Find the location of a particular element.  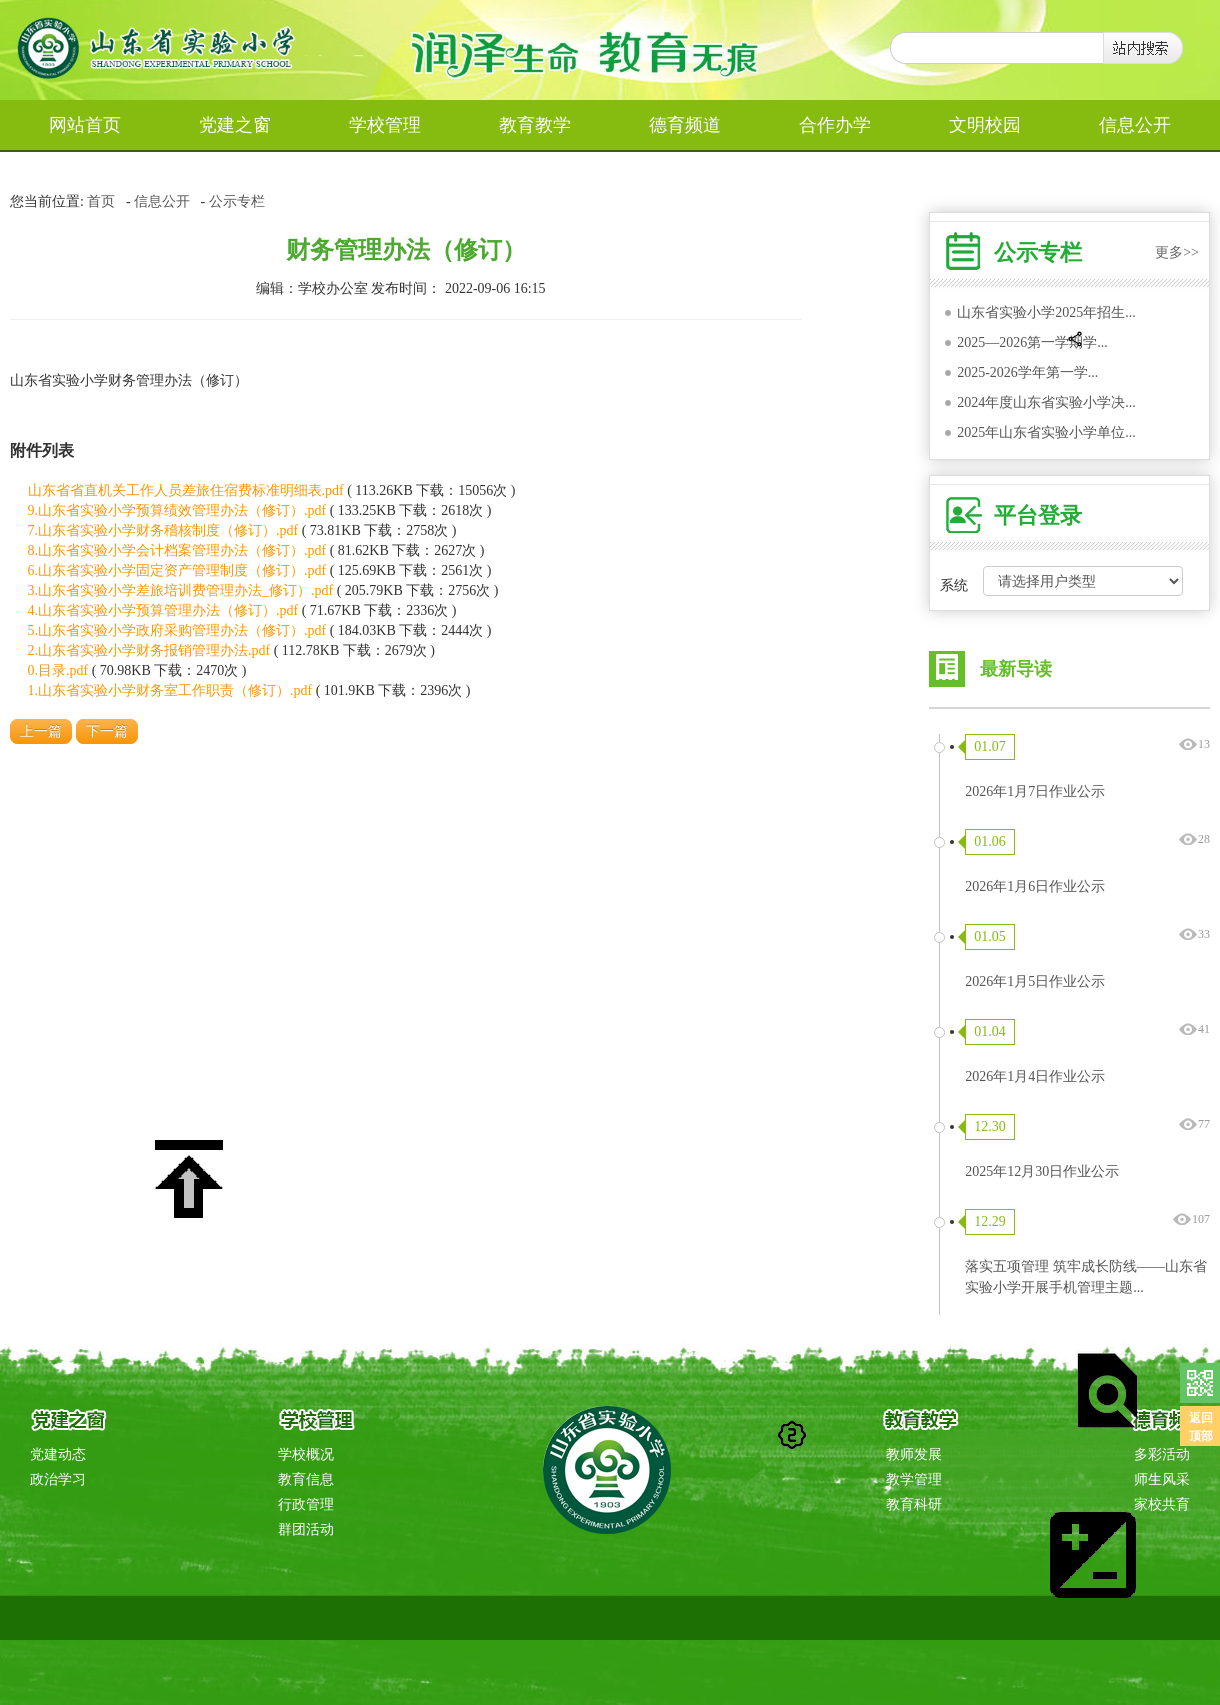

share content with others is located at coordinates (1075, 339).